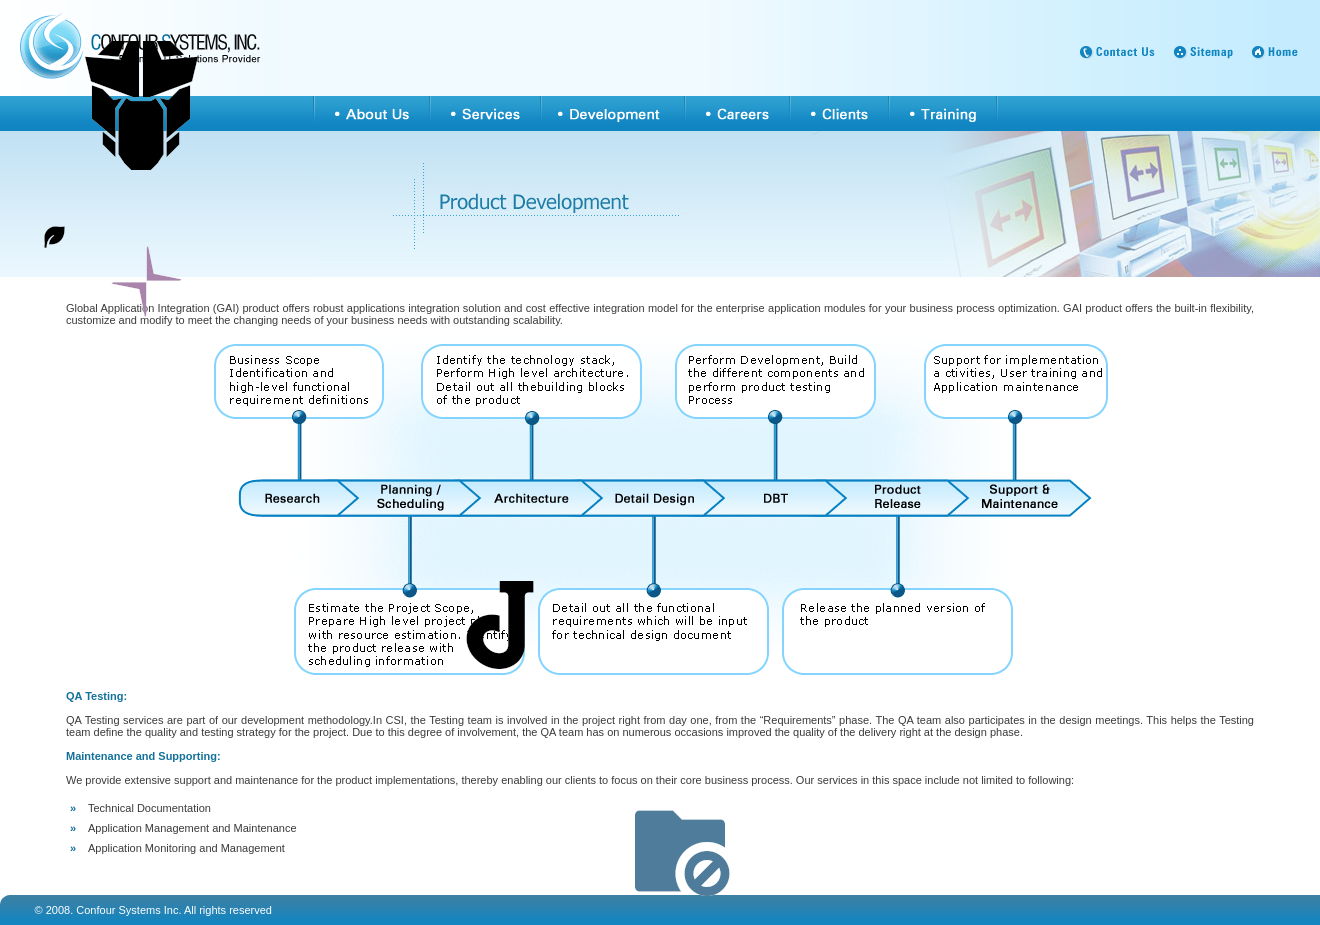  What do you see at coordinates (141, 105) in the screenshot?
I see `primefaces framework logo` at bounding box center [141, 105].